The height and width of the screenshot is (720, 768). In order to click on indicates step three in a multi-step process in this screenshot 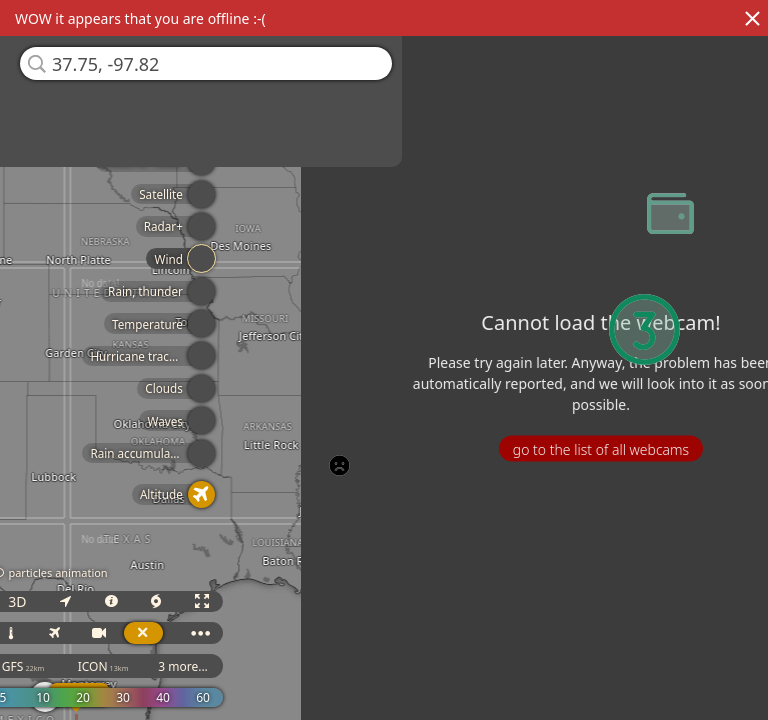, I will do `click(644, 329)`.